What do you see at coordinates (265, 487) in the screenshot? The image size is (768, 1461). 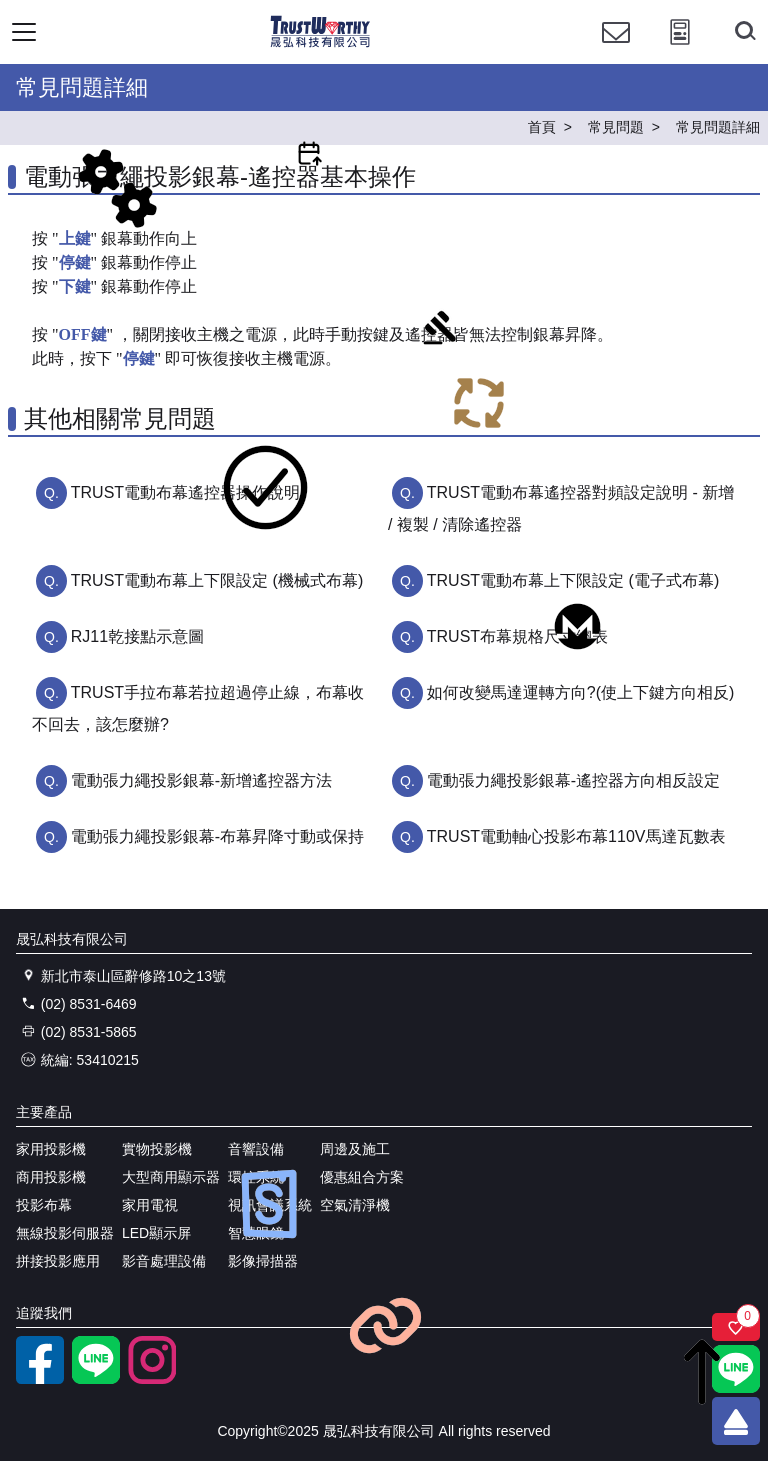 I see `confirms a completed action or task` at bounding box center [265, 487].